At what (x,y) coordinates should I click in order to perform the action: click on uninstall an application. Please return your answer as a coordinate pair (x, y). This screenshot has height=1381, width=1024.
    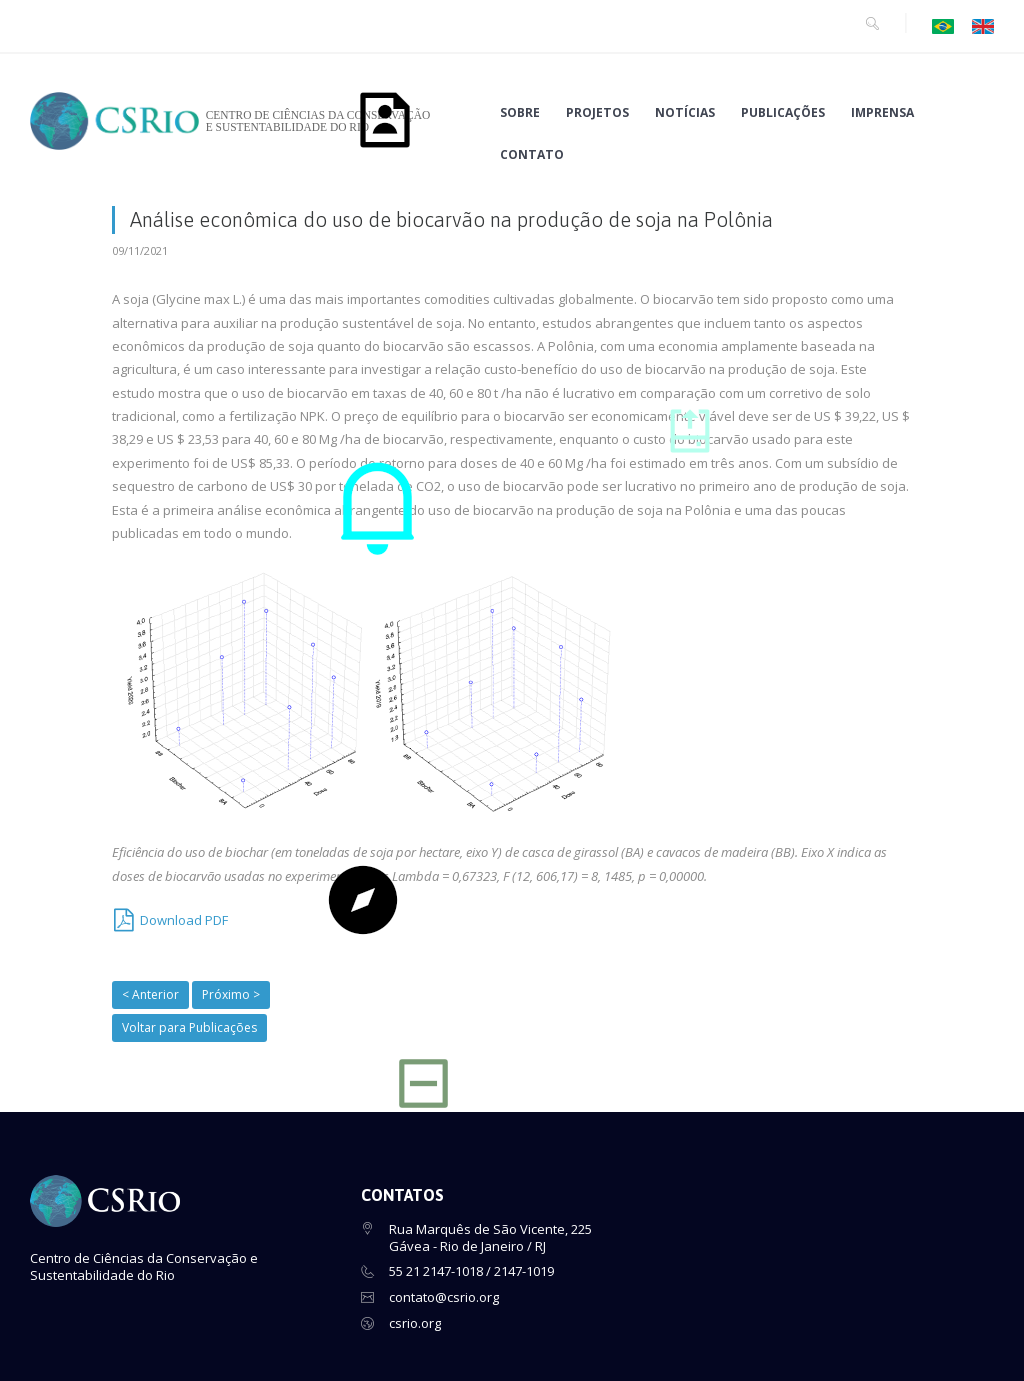
    Looking at the image, I should click on (690, 431).